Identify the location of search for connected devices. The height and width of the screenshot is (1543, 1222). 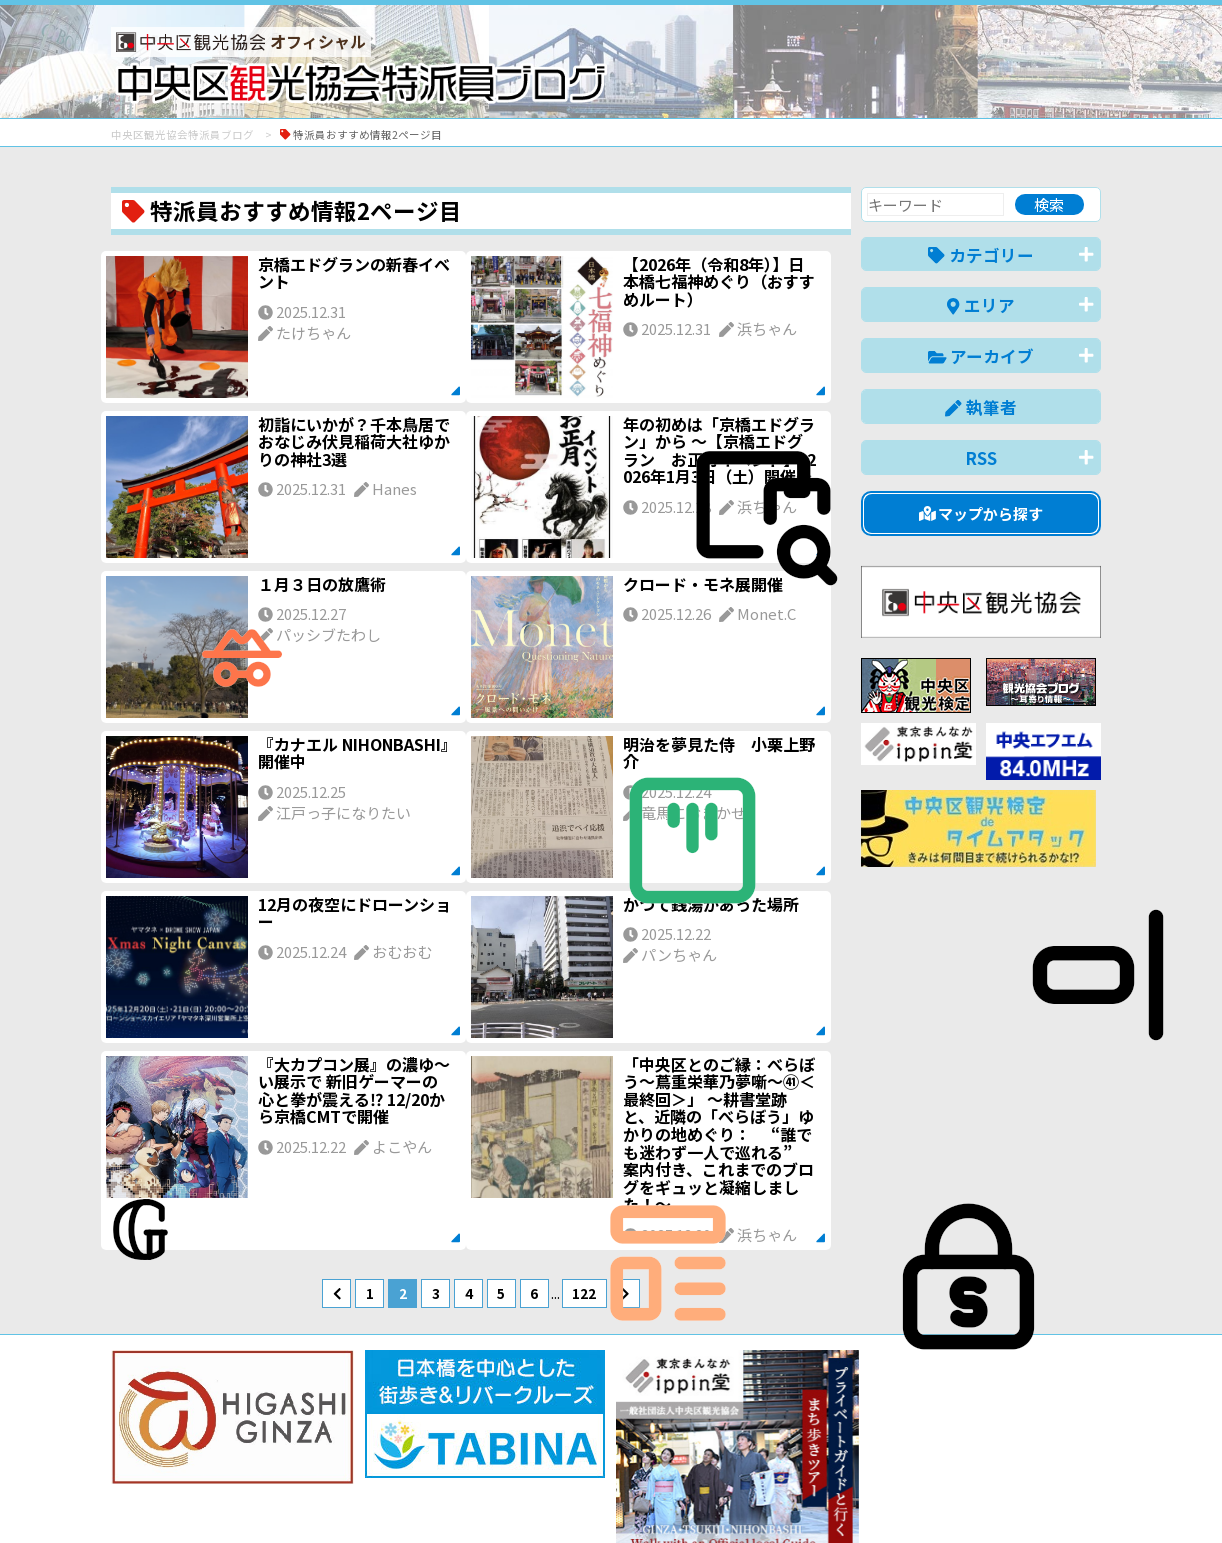
(763, 511).